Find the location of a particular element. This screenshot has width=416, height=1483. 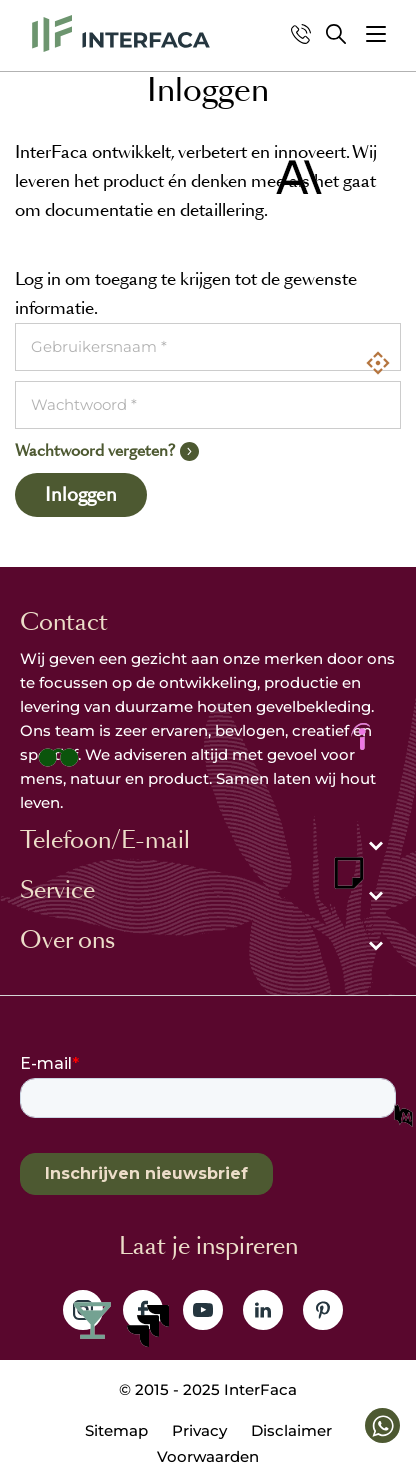

access PubMed medical research database is located at coordinates (403, 1115).